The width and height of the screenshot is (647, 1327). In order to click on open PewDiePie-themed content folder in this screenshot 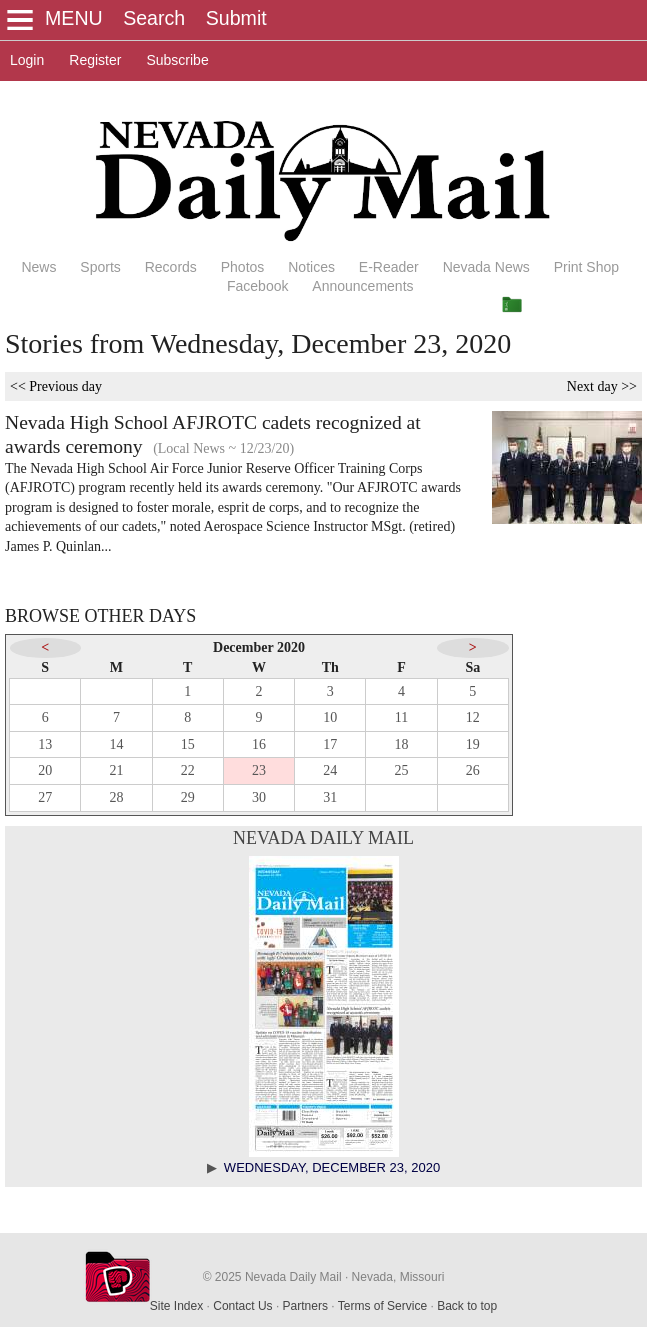, I will do `click(117, 1278)`.